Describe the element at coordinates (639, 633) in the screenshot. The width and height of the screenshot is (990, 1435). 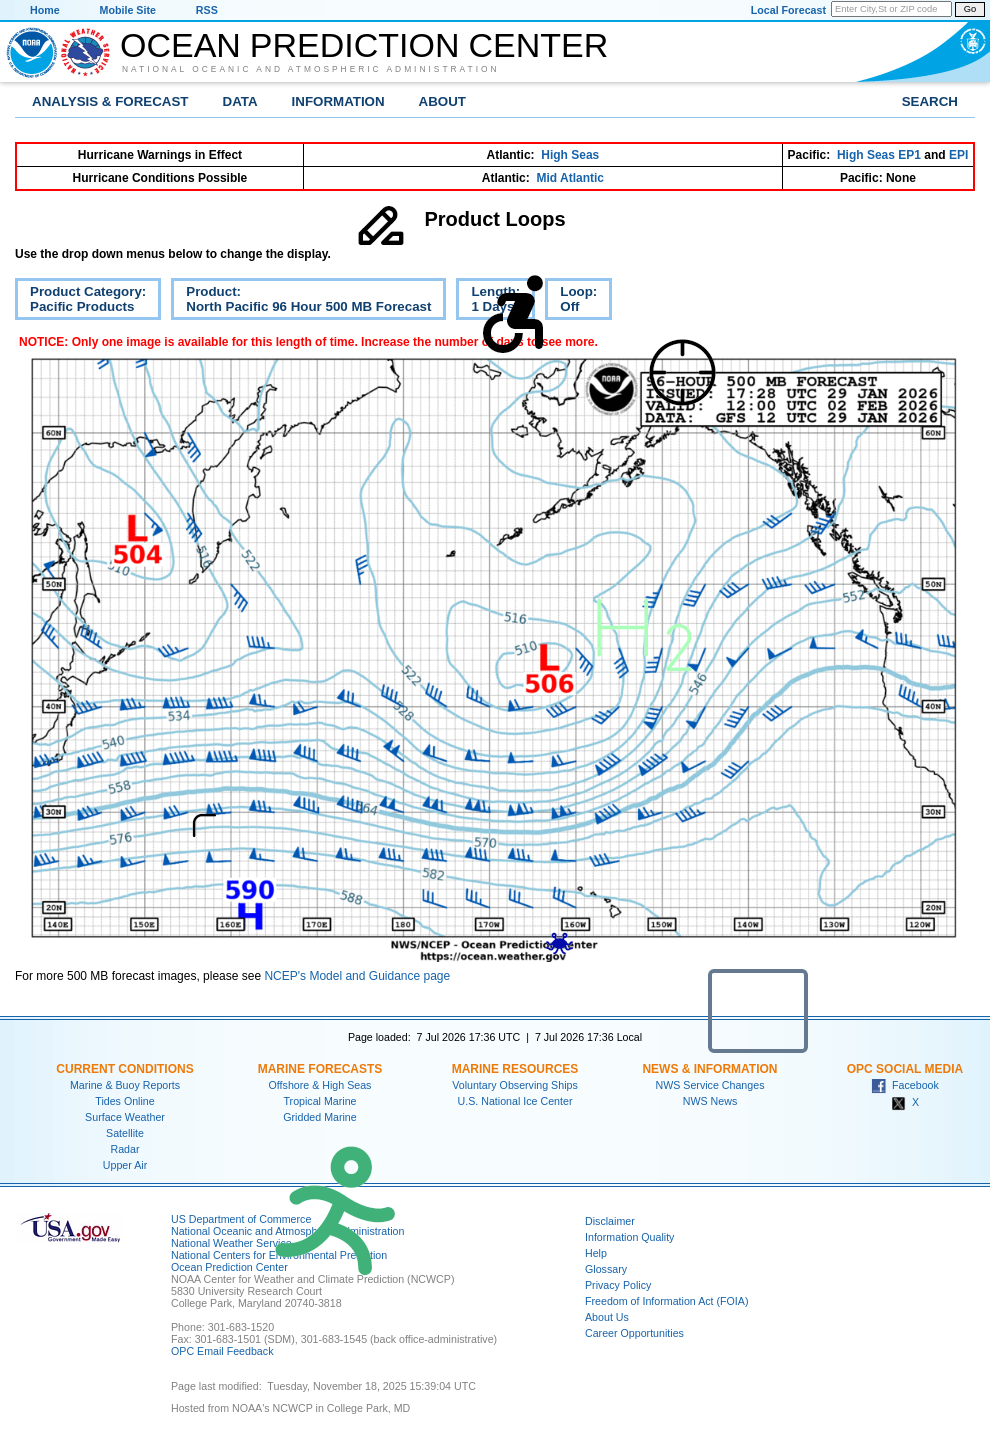
I see `format text as heading level 2` at that location.